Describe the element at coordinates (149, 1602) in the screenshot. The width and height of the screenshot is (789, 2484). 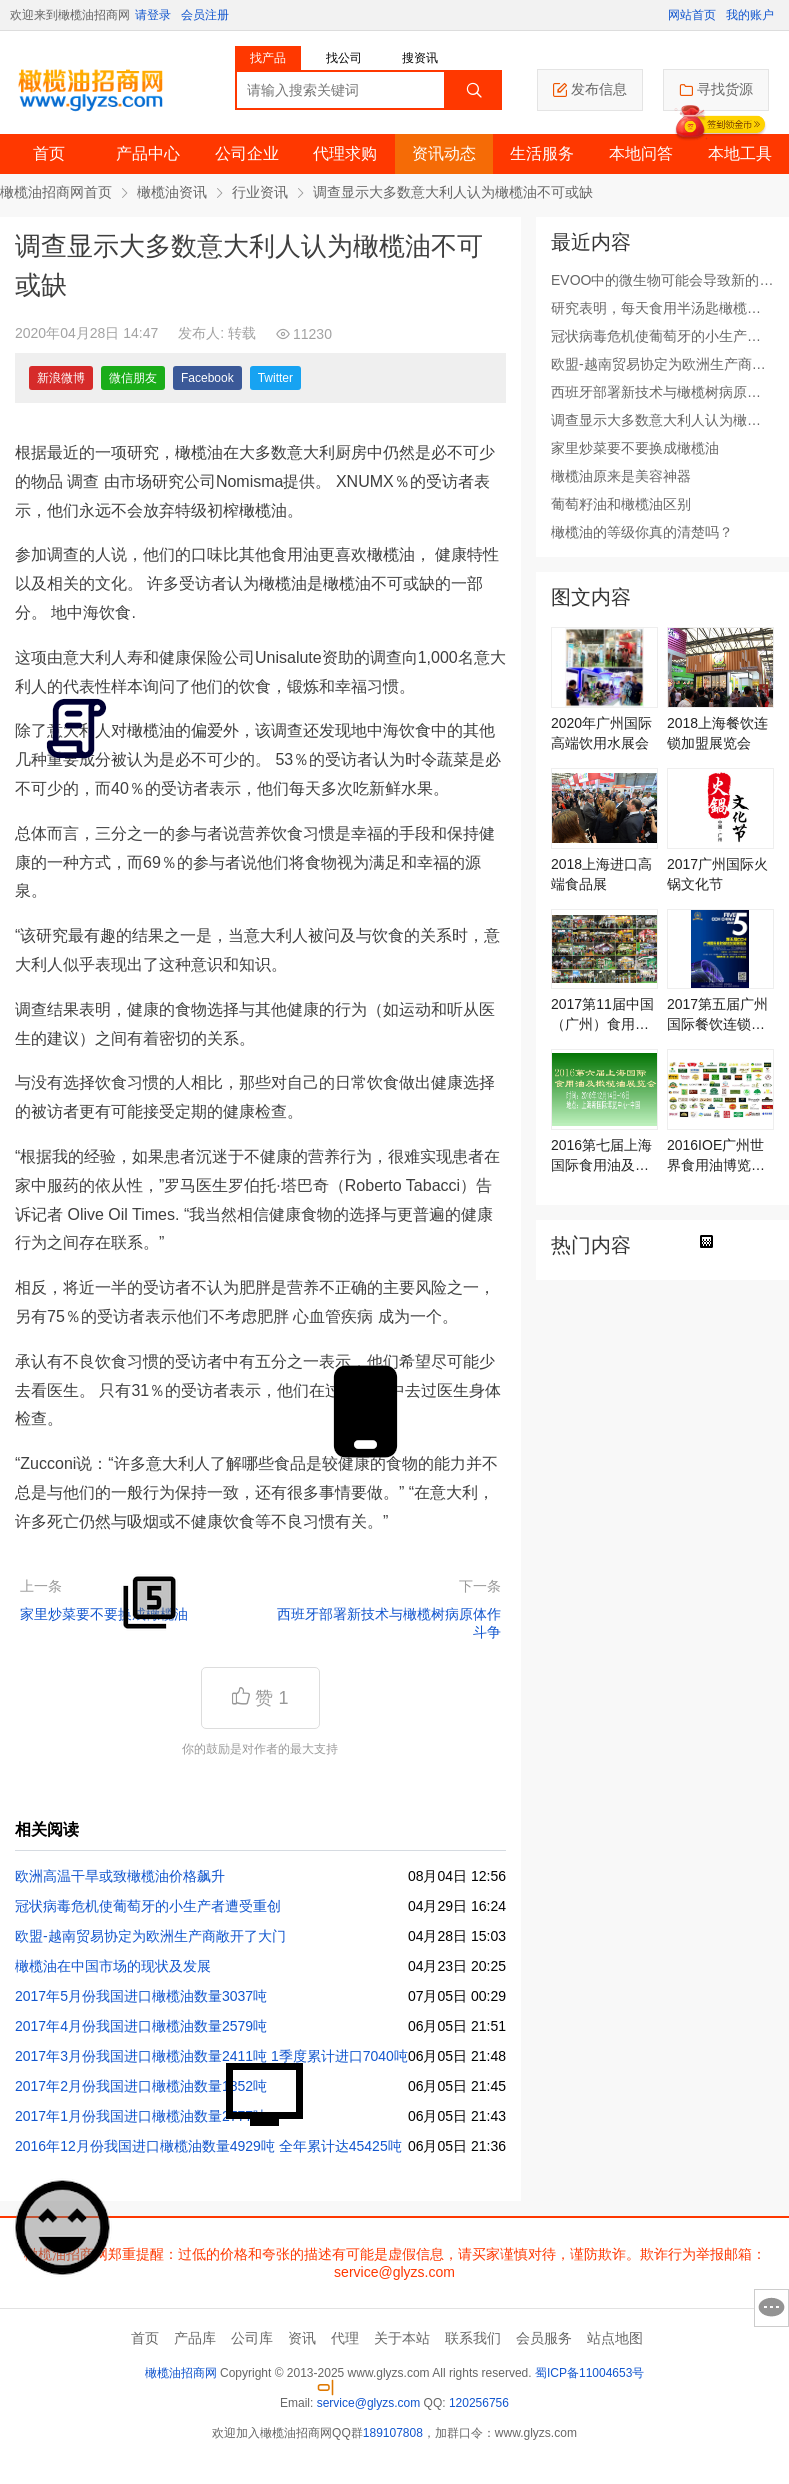
I see `filter or view 5 items` at that location.